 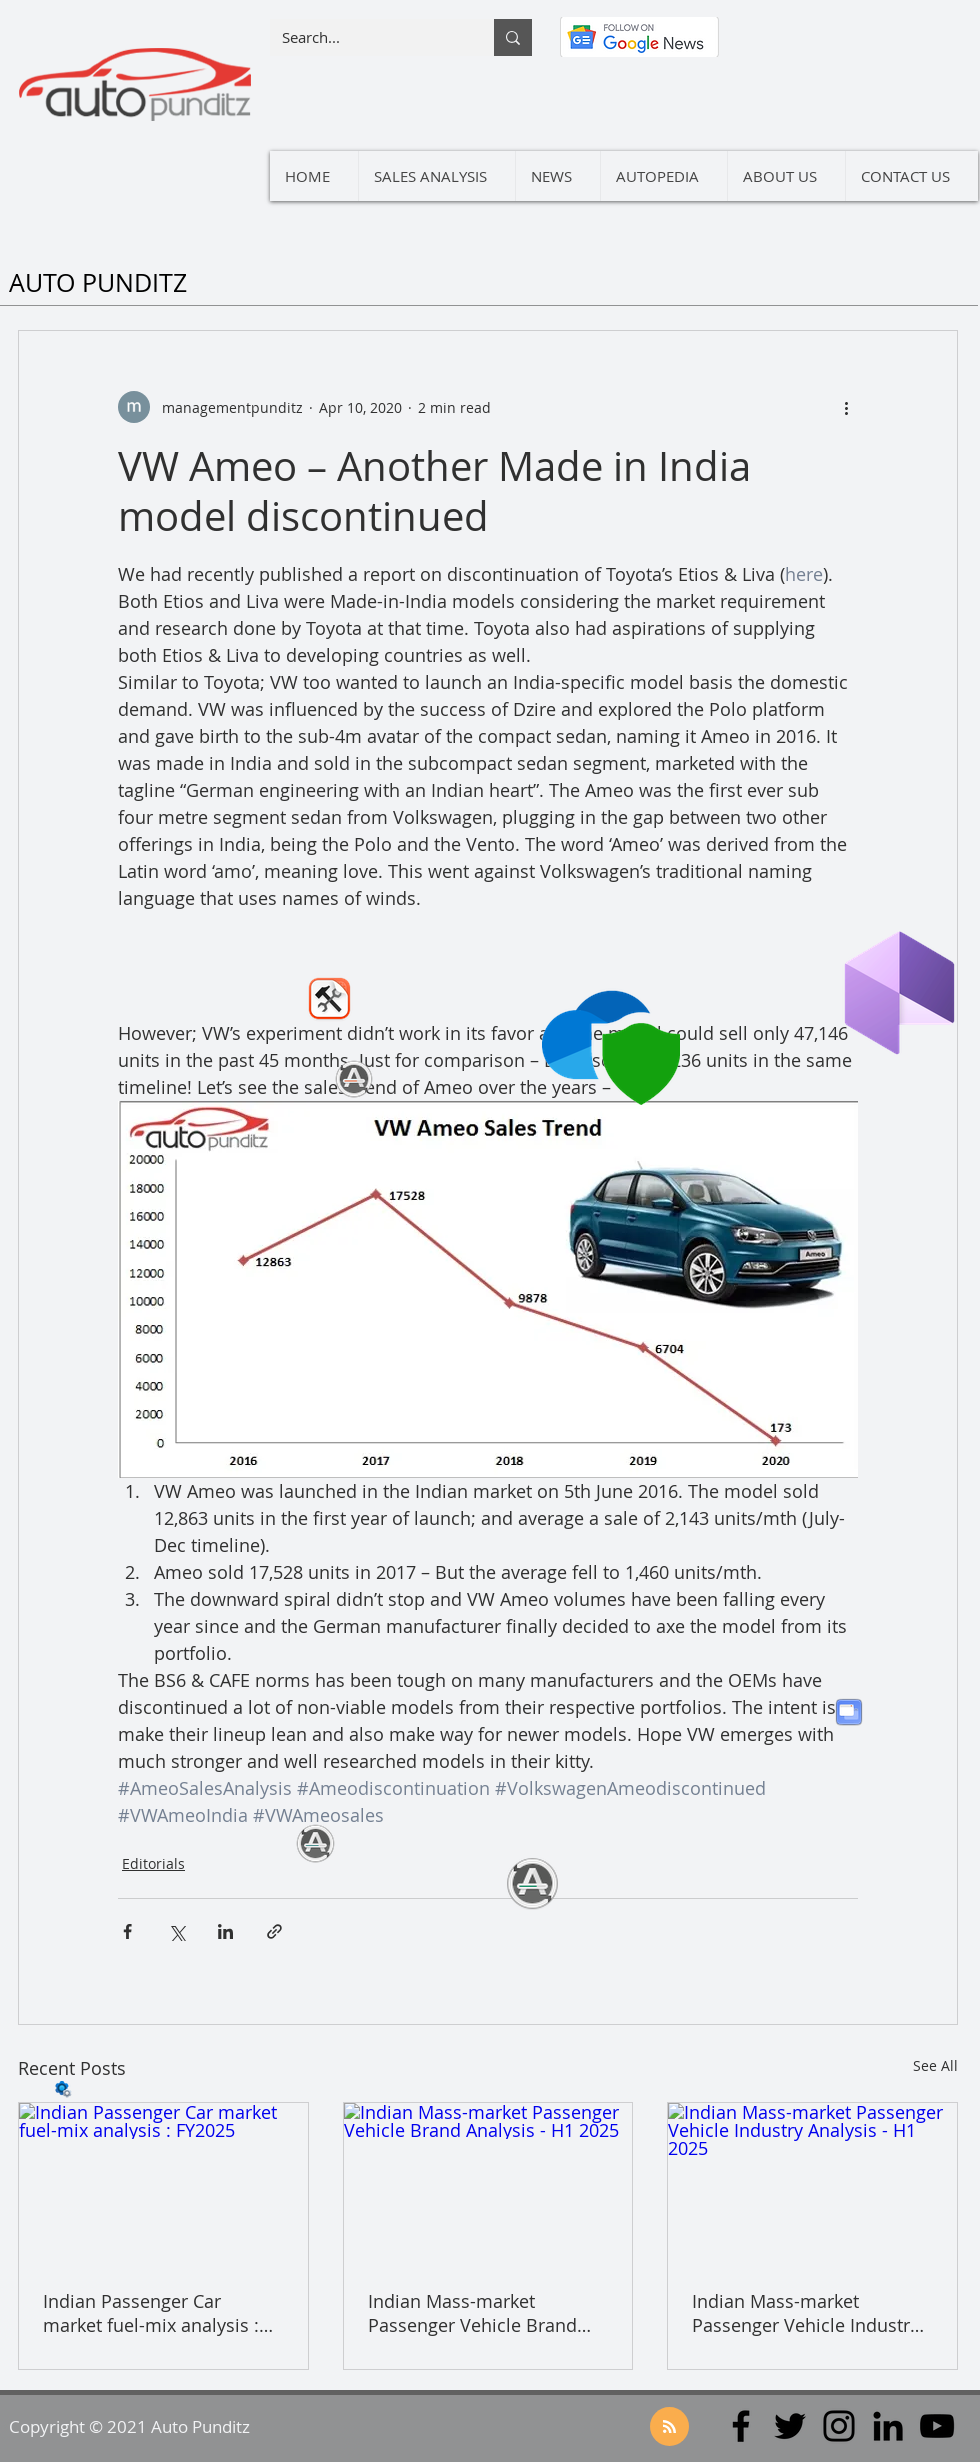 What do you see at coordinates (532, 1883) in the screenshot?
I see `open the software update manager` at bounding box center [532, 1883].